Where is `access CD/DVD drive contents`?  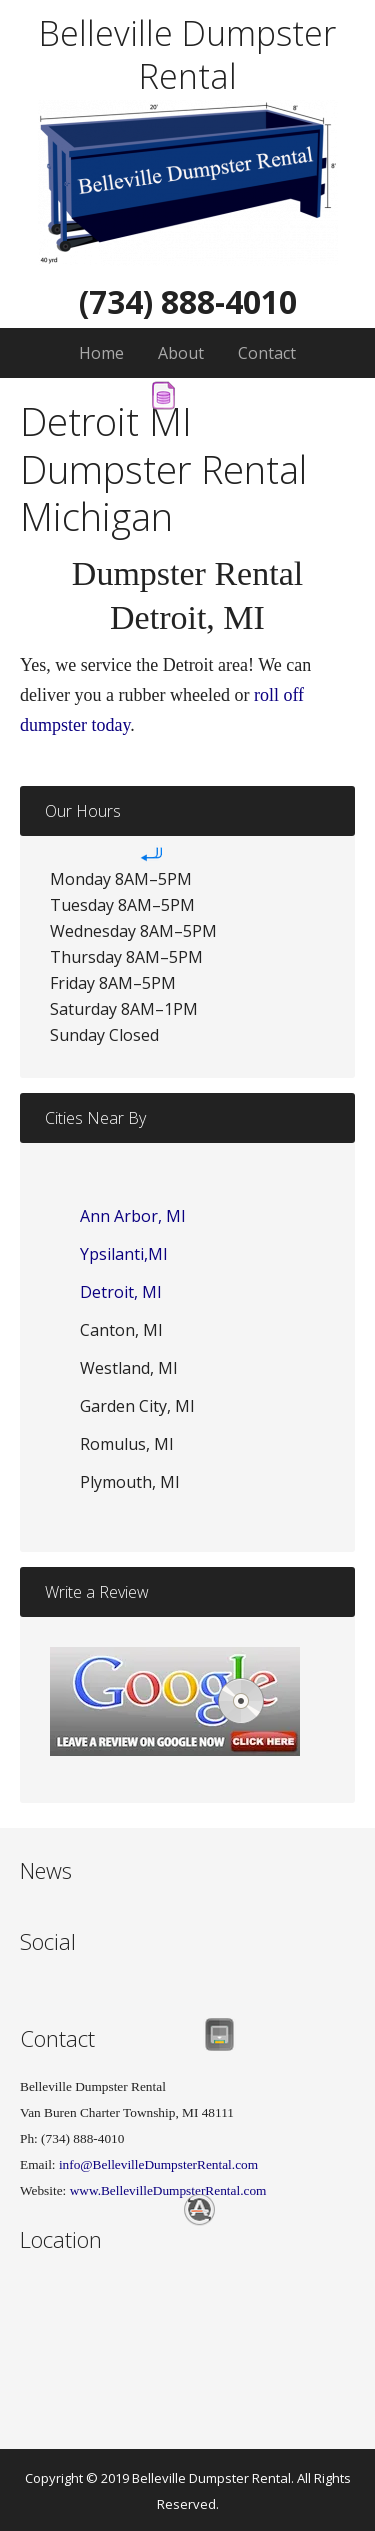 access CD/DVD drive contents is located at coordinates (241, 1701).